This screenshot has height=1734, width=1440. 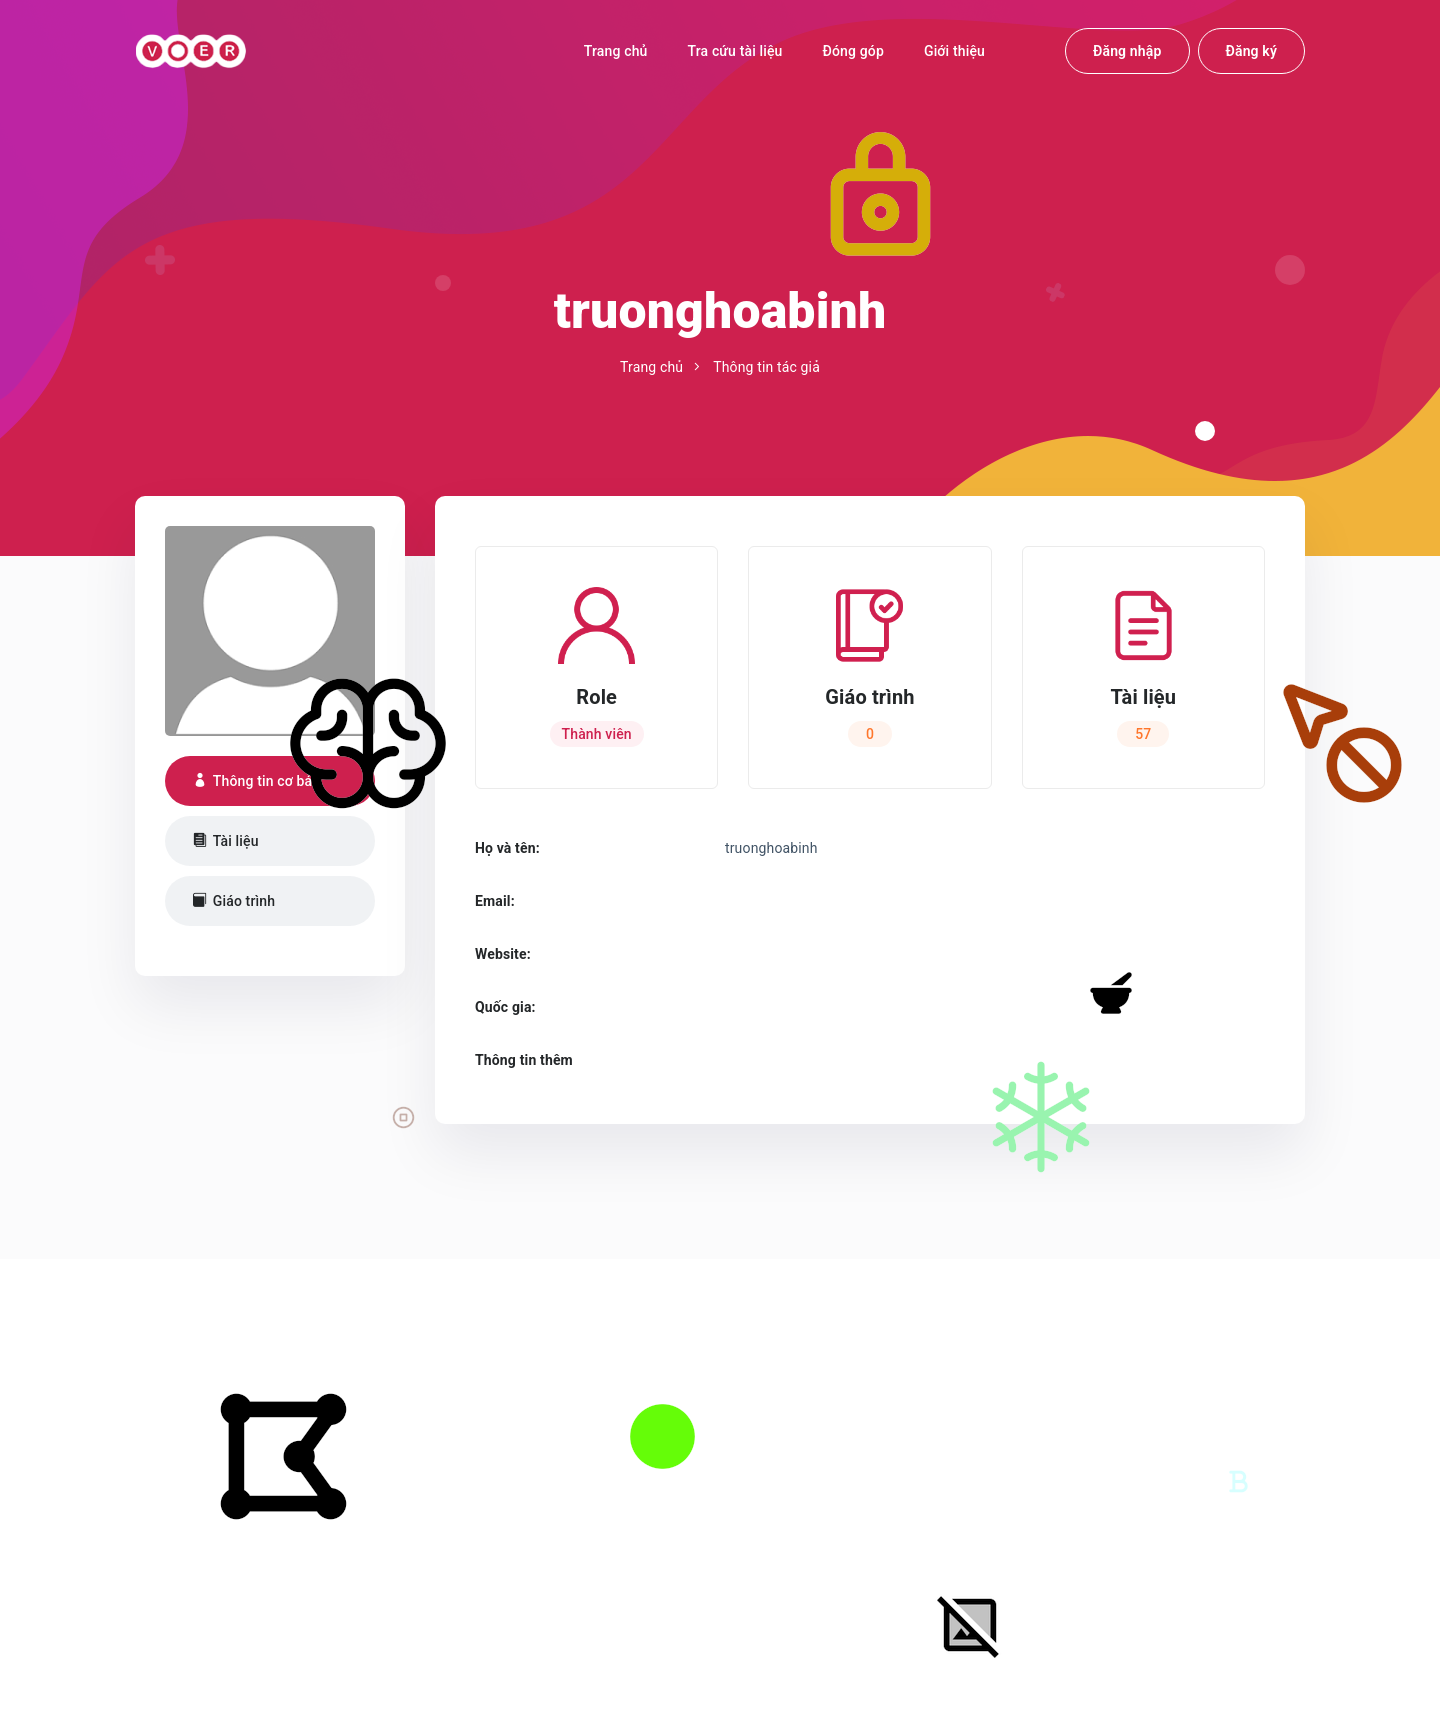 What do you see at coordinates (1041, 1117) in the screenshot?
I see `indicates cold or winter weather conditions` at bounding box center [1041, 1117].